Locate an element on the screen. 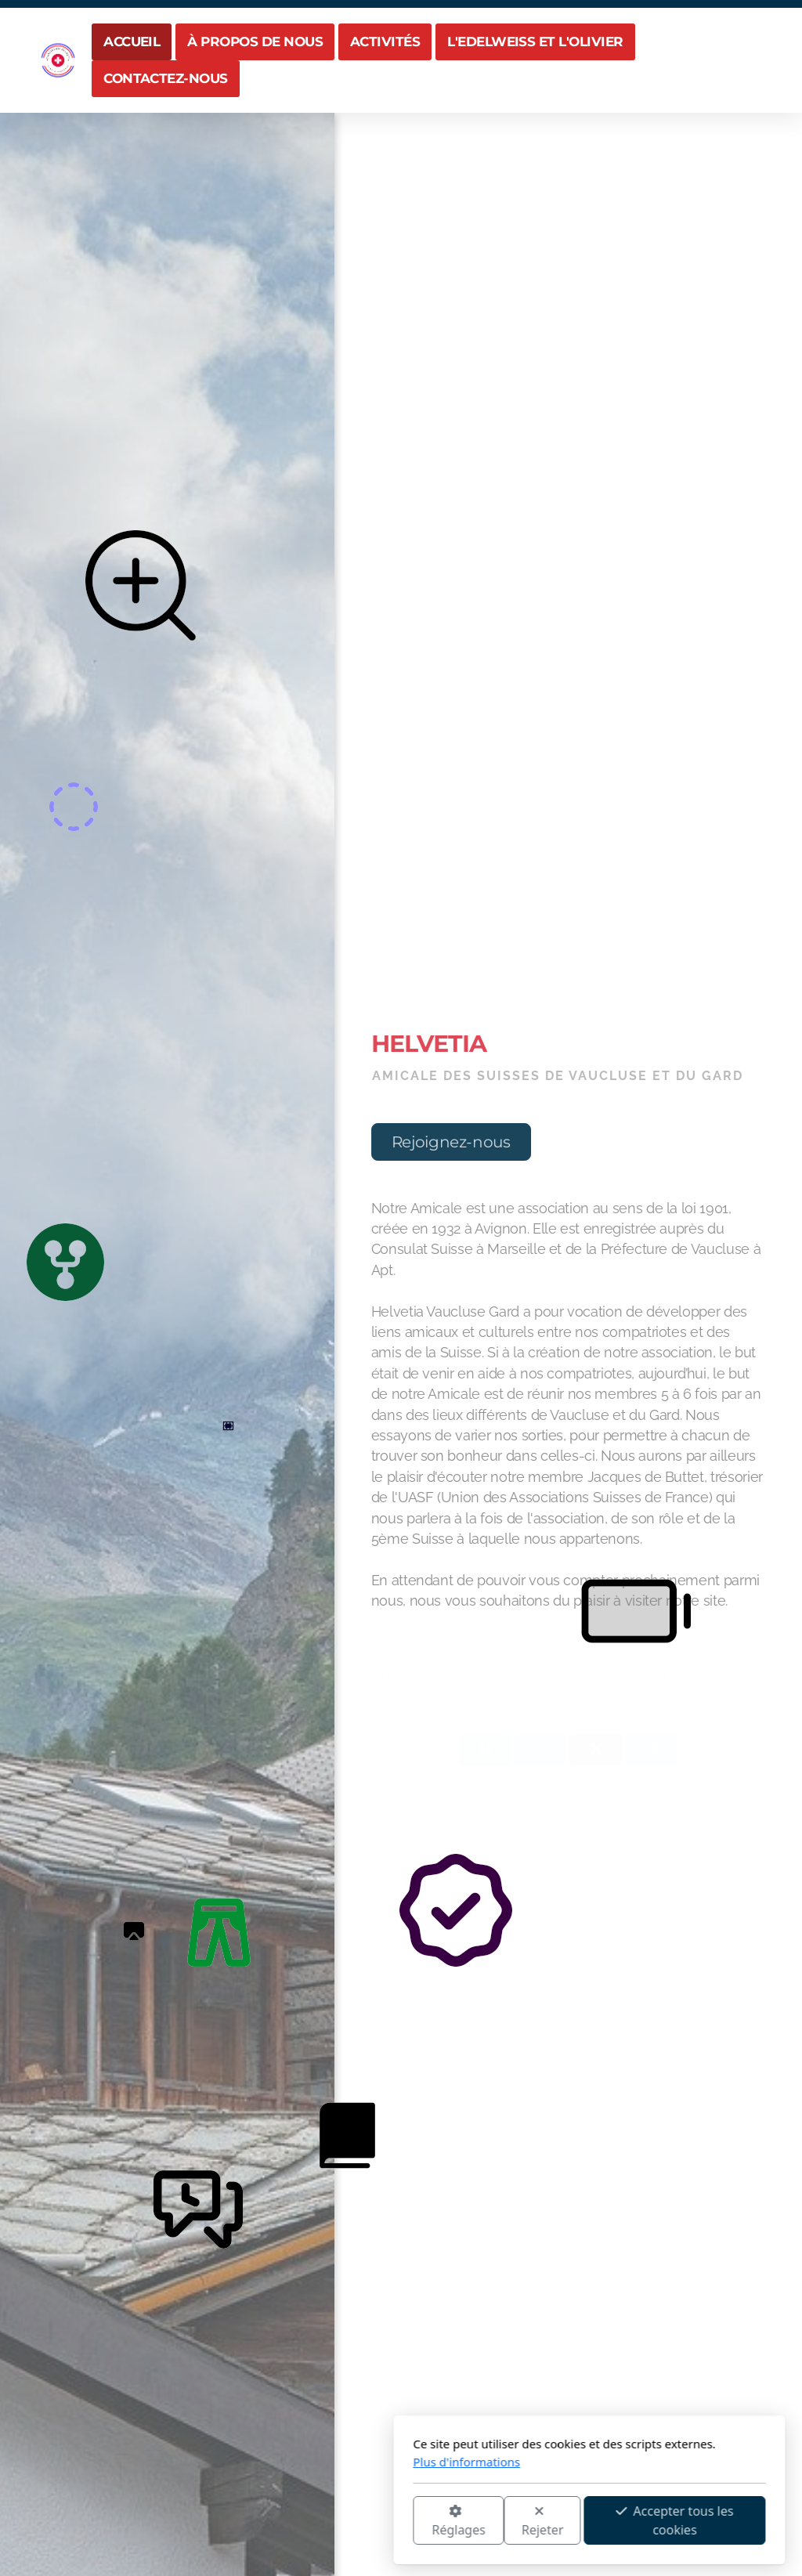 The width and height of the screenshot is (802, 2576). indicates an outdated or stale discussion thread is located at coordinates (198, 2209).